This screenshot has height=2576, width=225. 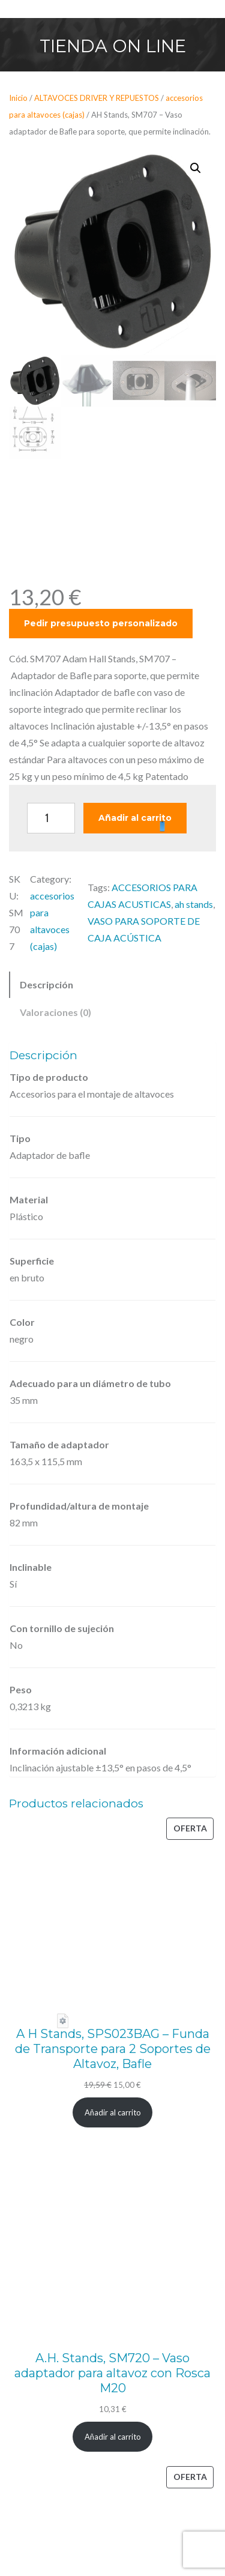 I want to click on iPhone 15 device icon, so click(x=162, y=826).